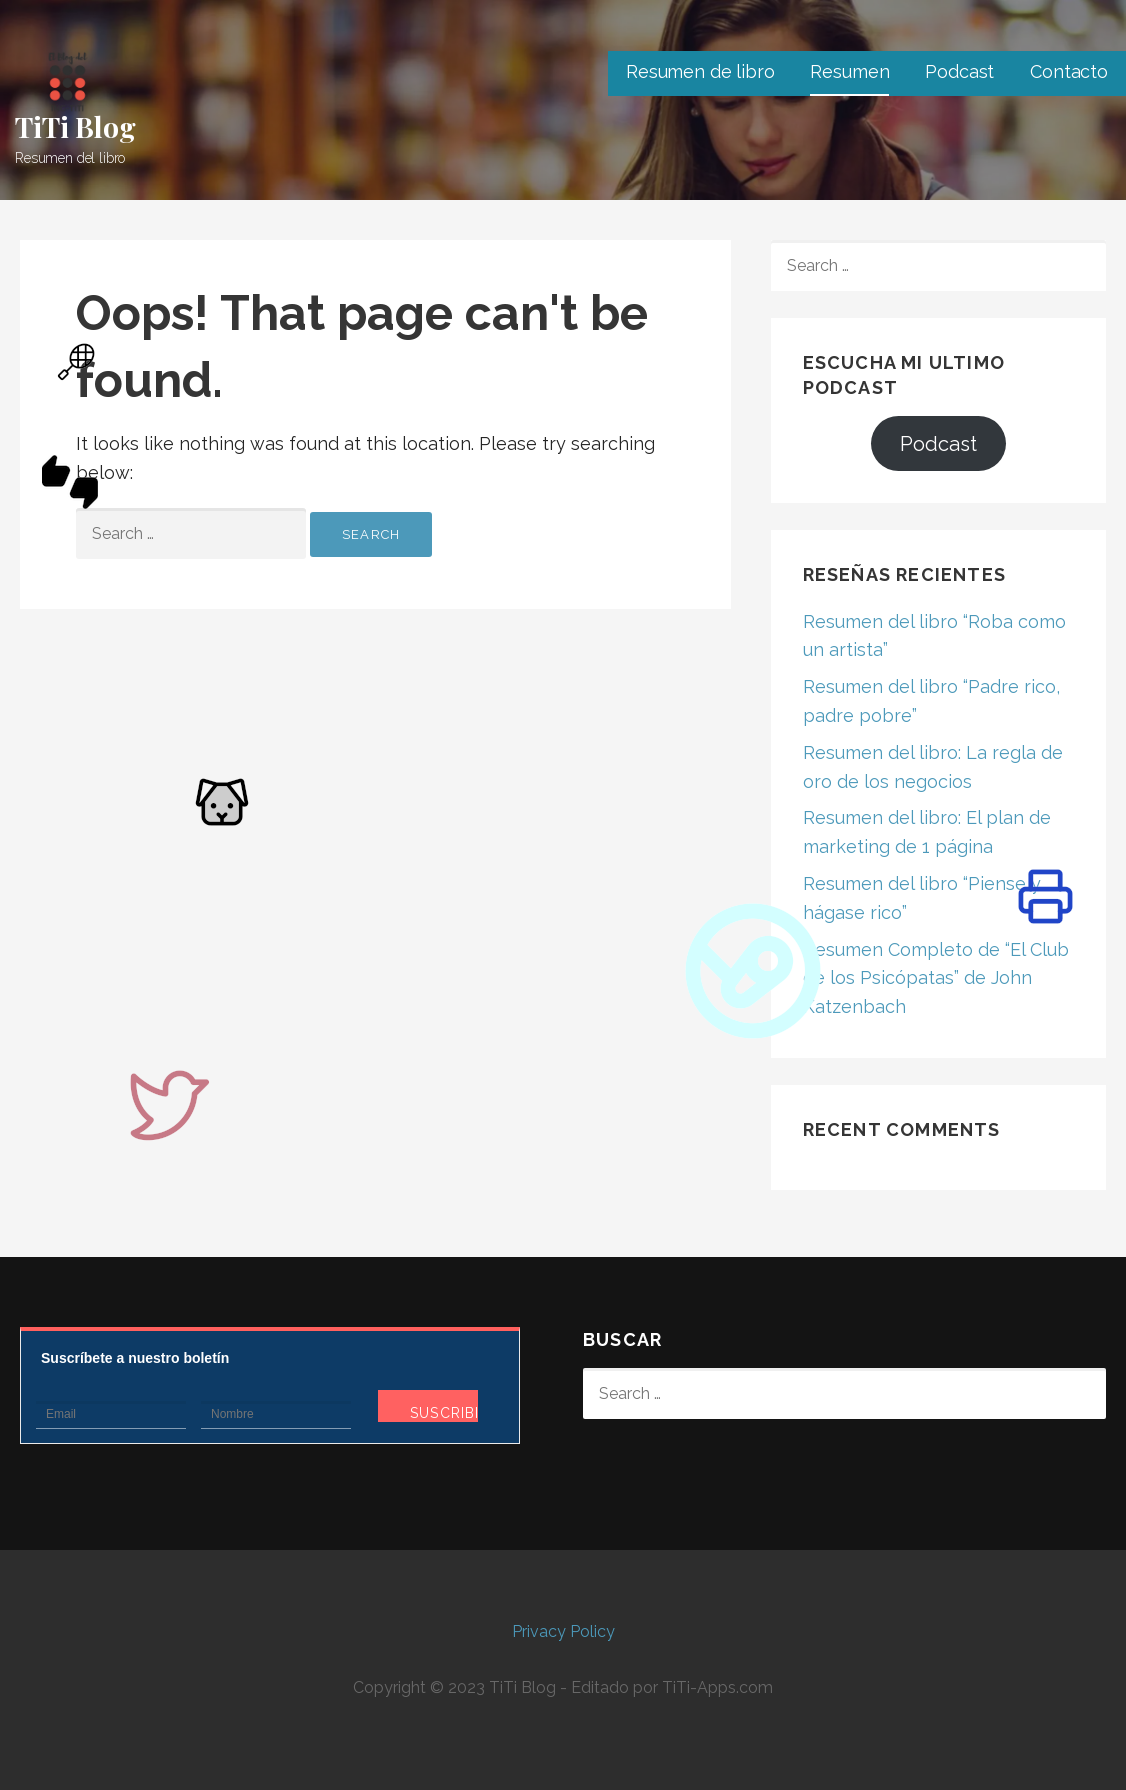 This screenshot has height=1790, width=1126. What do you see at coordinates (222, 803) in the screenshot?
I see `access pet-related features or settings` at bounding box center [222, 803].